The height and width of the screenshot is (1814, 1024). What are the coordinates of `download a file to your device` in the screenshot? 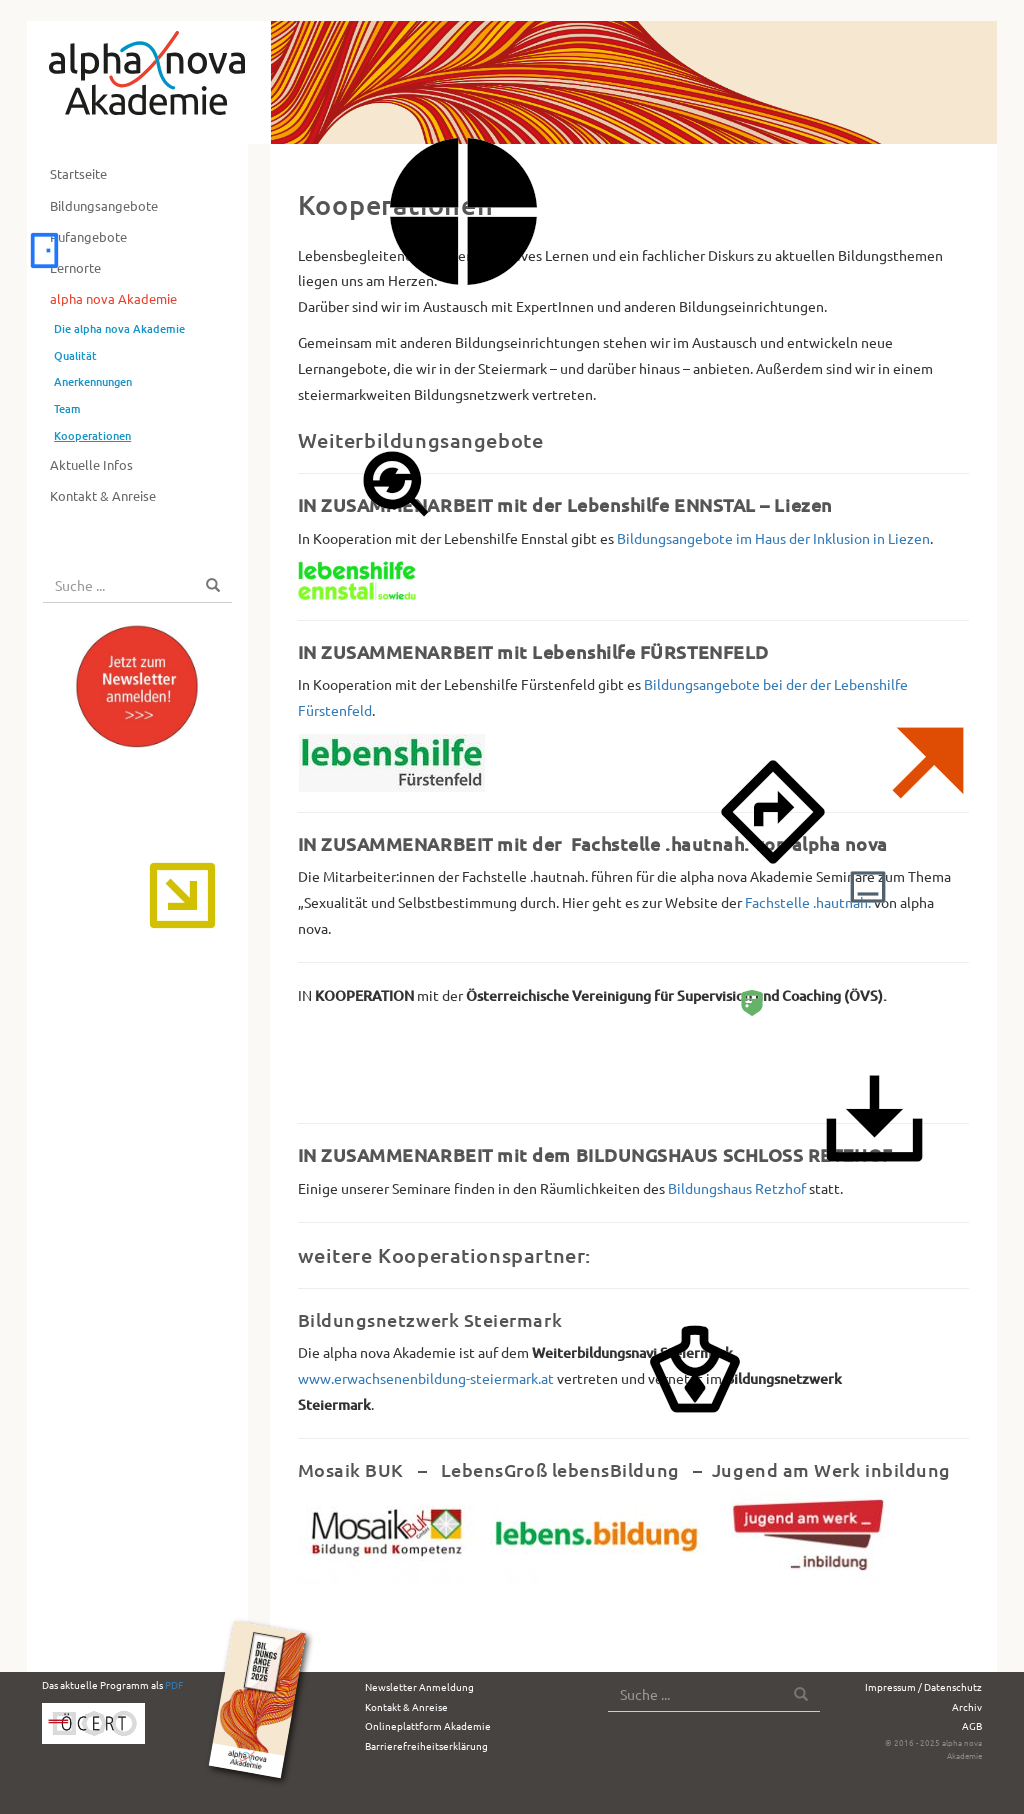 It's located at (874, 1118).